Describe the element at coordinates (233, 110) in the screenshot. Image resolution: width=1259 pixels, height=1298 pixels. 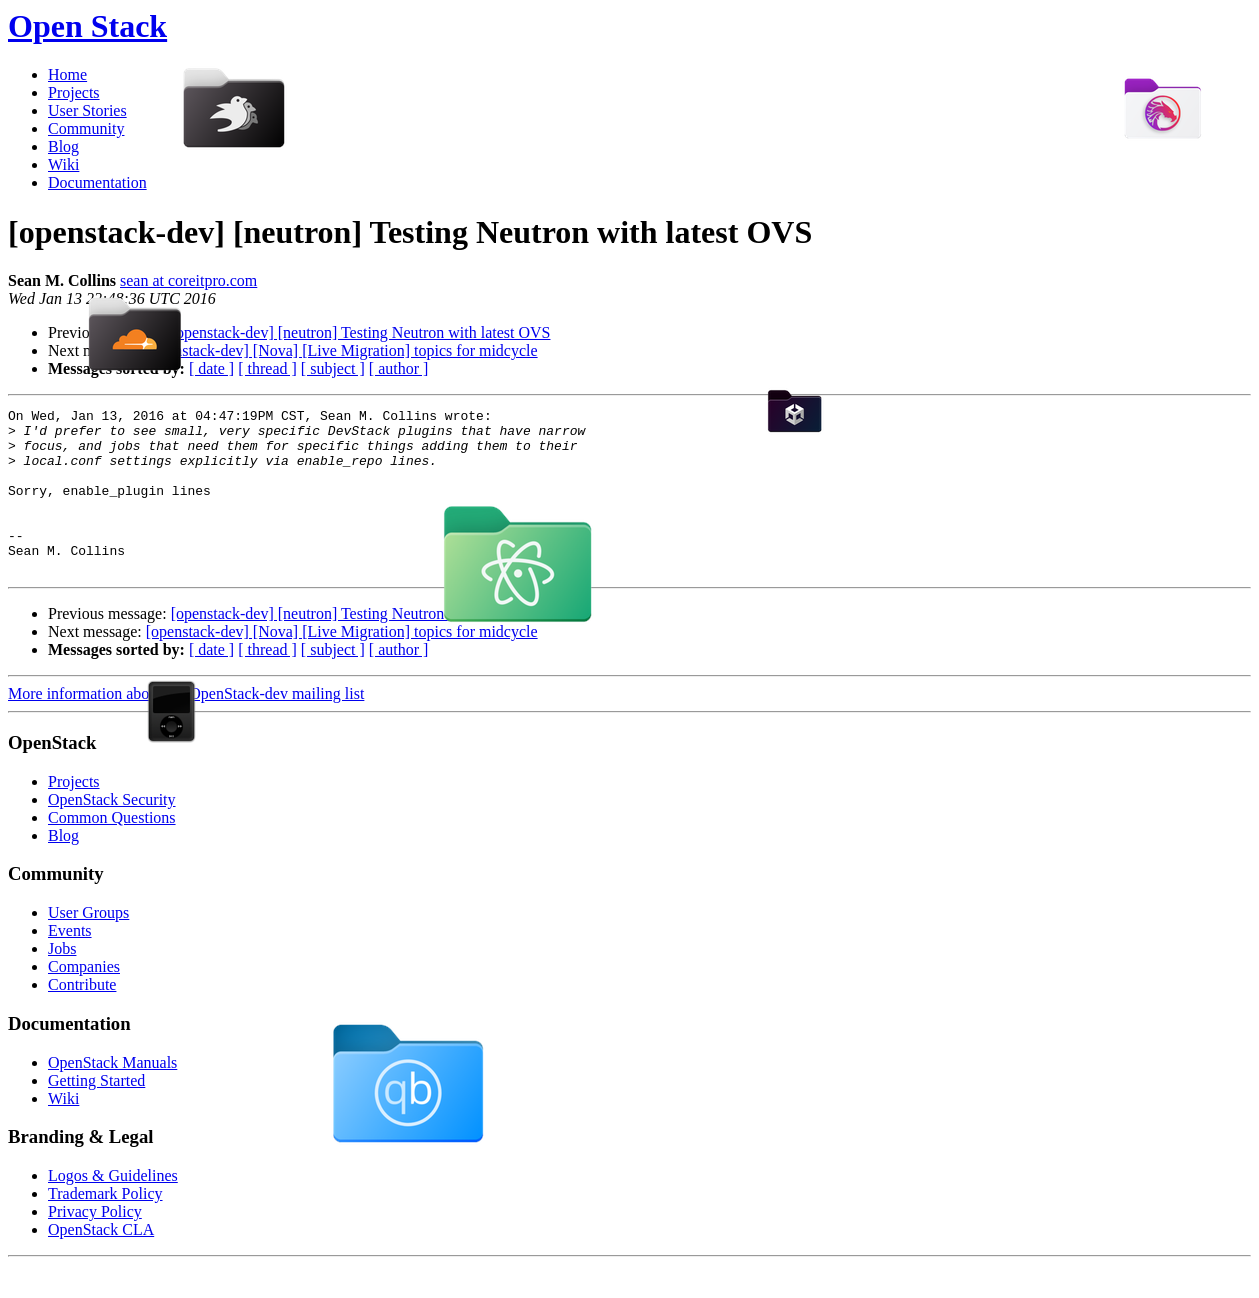
I see `folder containing bevy game engine project files` at that location.